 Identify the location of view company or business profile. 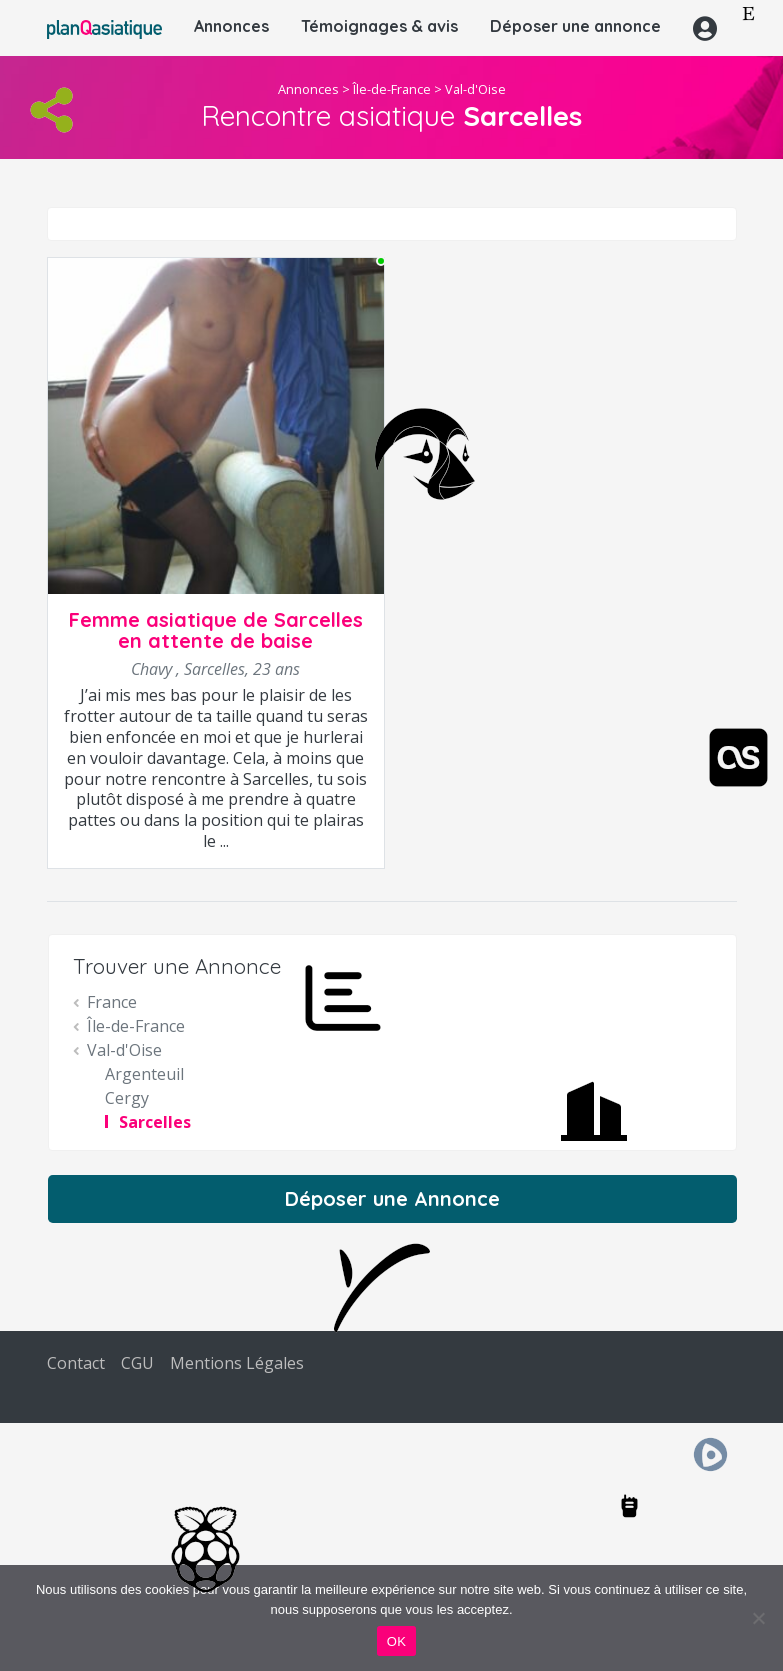
(594, 1114).